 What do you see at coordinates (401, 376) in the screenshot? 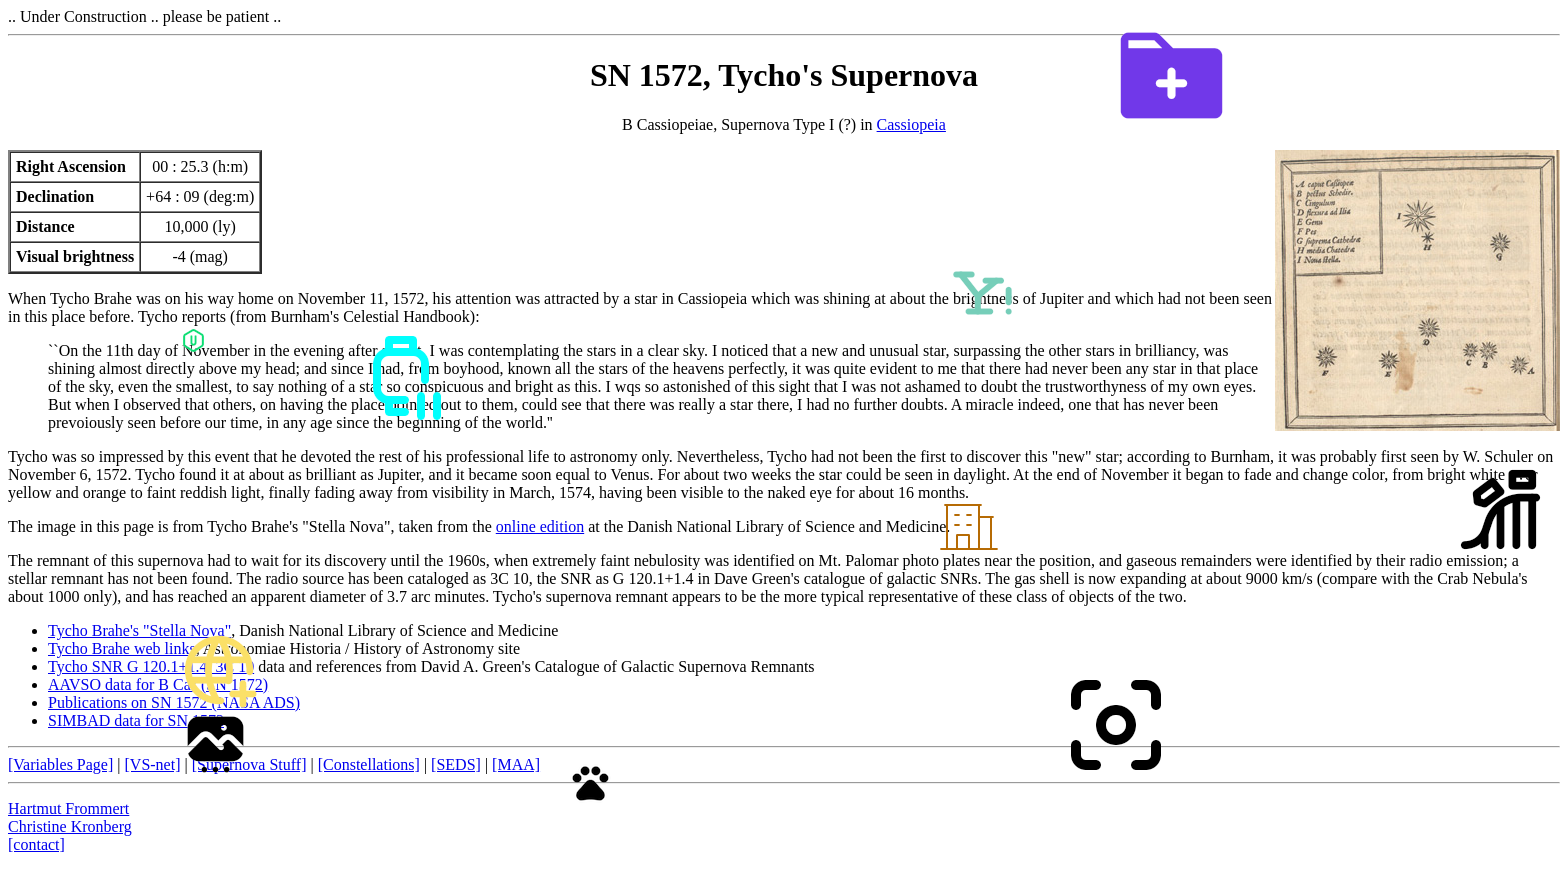
I see `pause activity tracking on smartwatch` at bounding box center [401, 376].